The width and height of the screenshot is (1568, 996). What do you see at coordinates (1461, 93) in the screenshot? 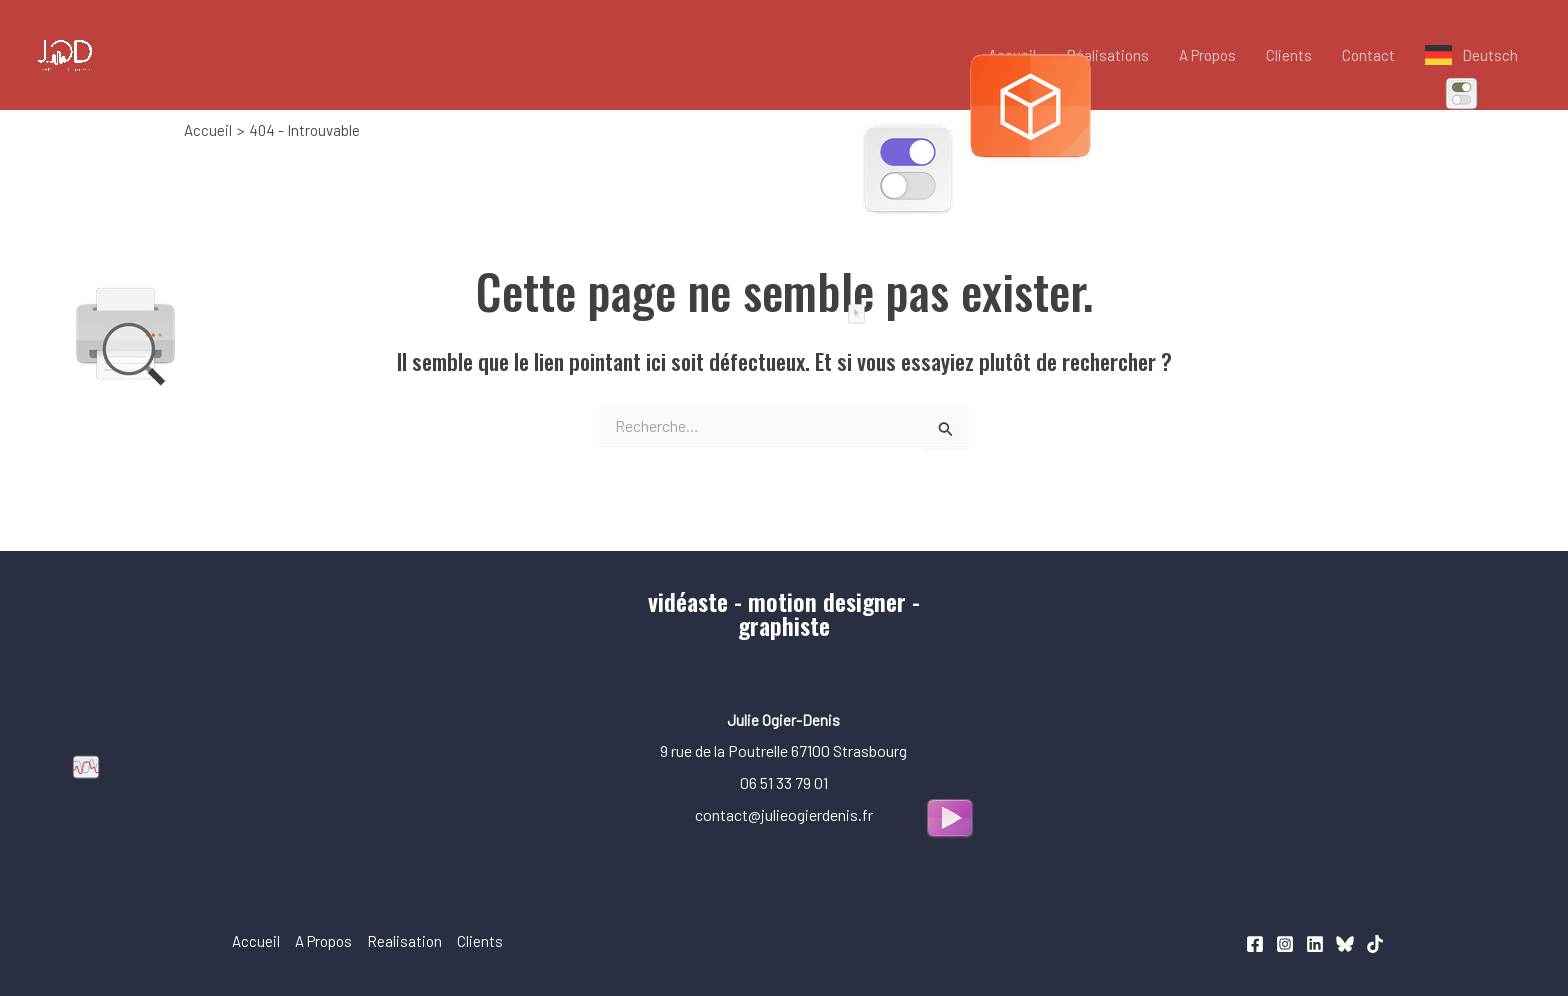
I see `open system tweaks or customization settings` at bounding box center [1461, 93].